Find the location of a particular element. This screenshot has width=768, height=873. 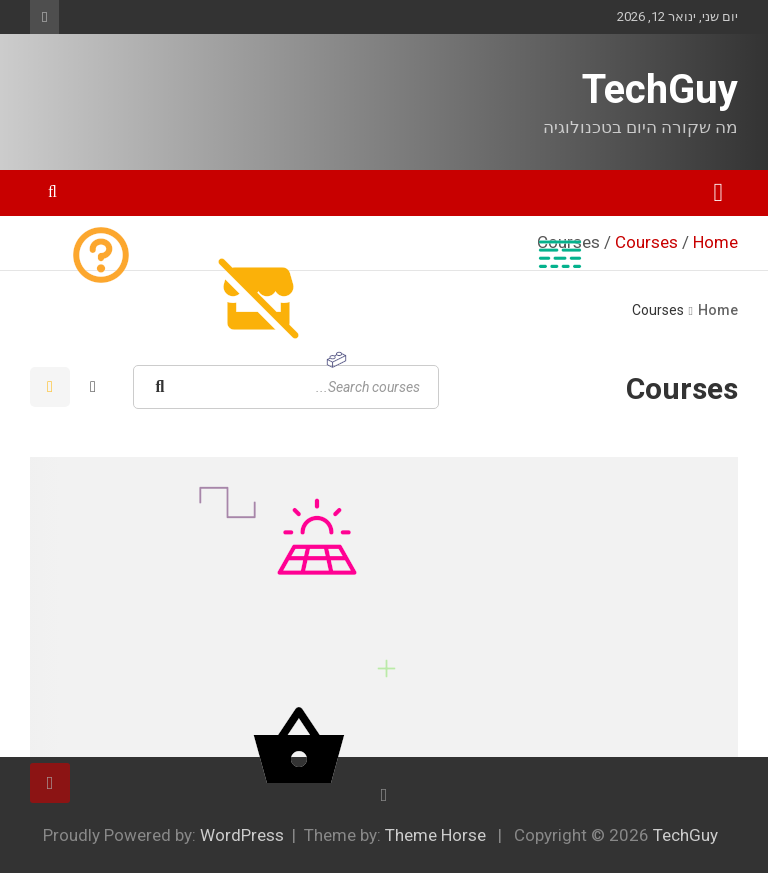

access building blocks or modular components is located at coordinates (336, 359).